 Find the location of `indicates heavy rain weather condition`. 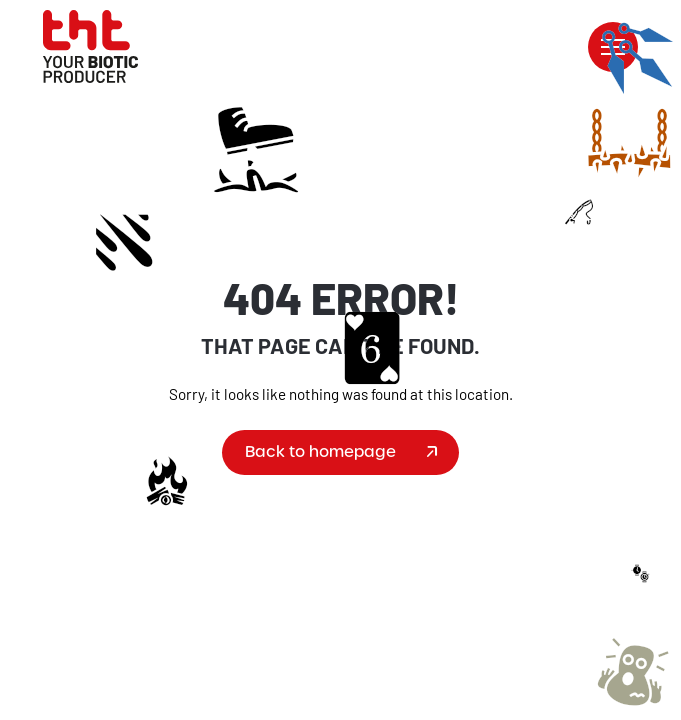

indicates heavy rain weather condition is located at coordinates (124, 242).